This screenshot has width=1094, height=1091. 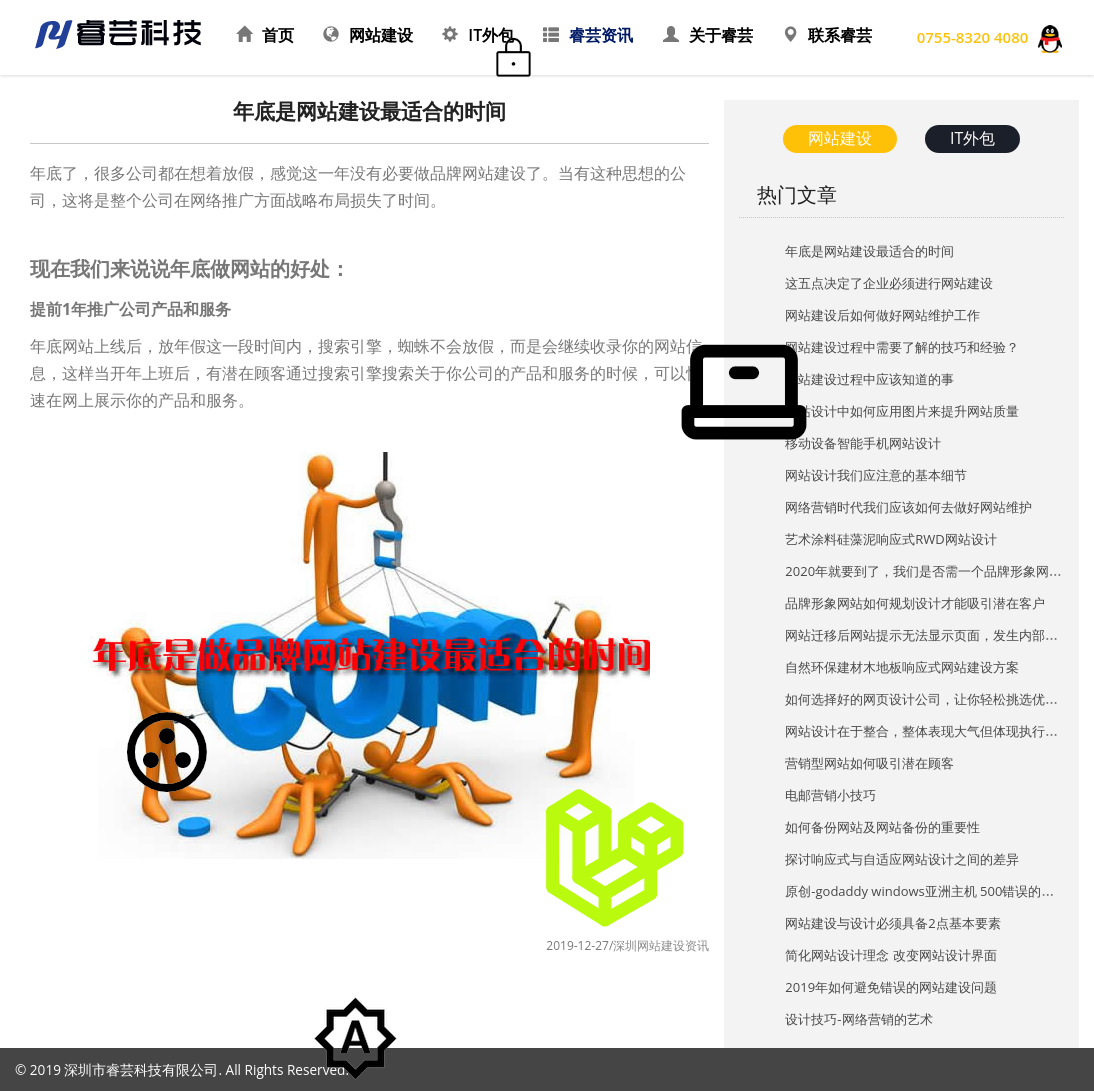 I want to click on switch to desktop view, so click(x=744, y=390).